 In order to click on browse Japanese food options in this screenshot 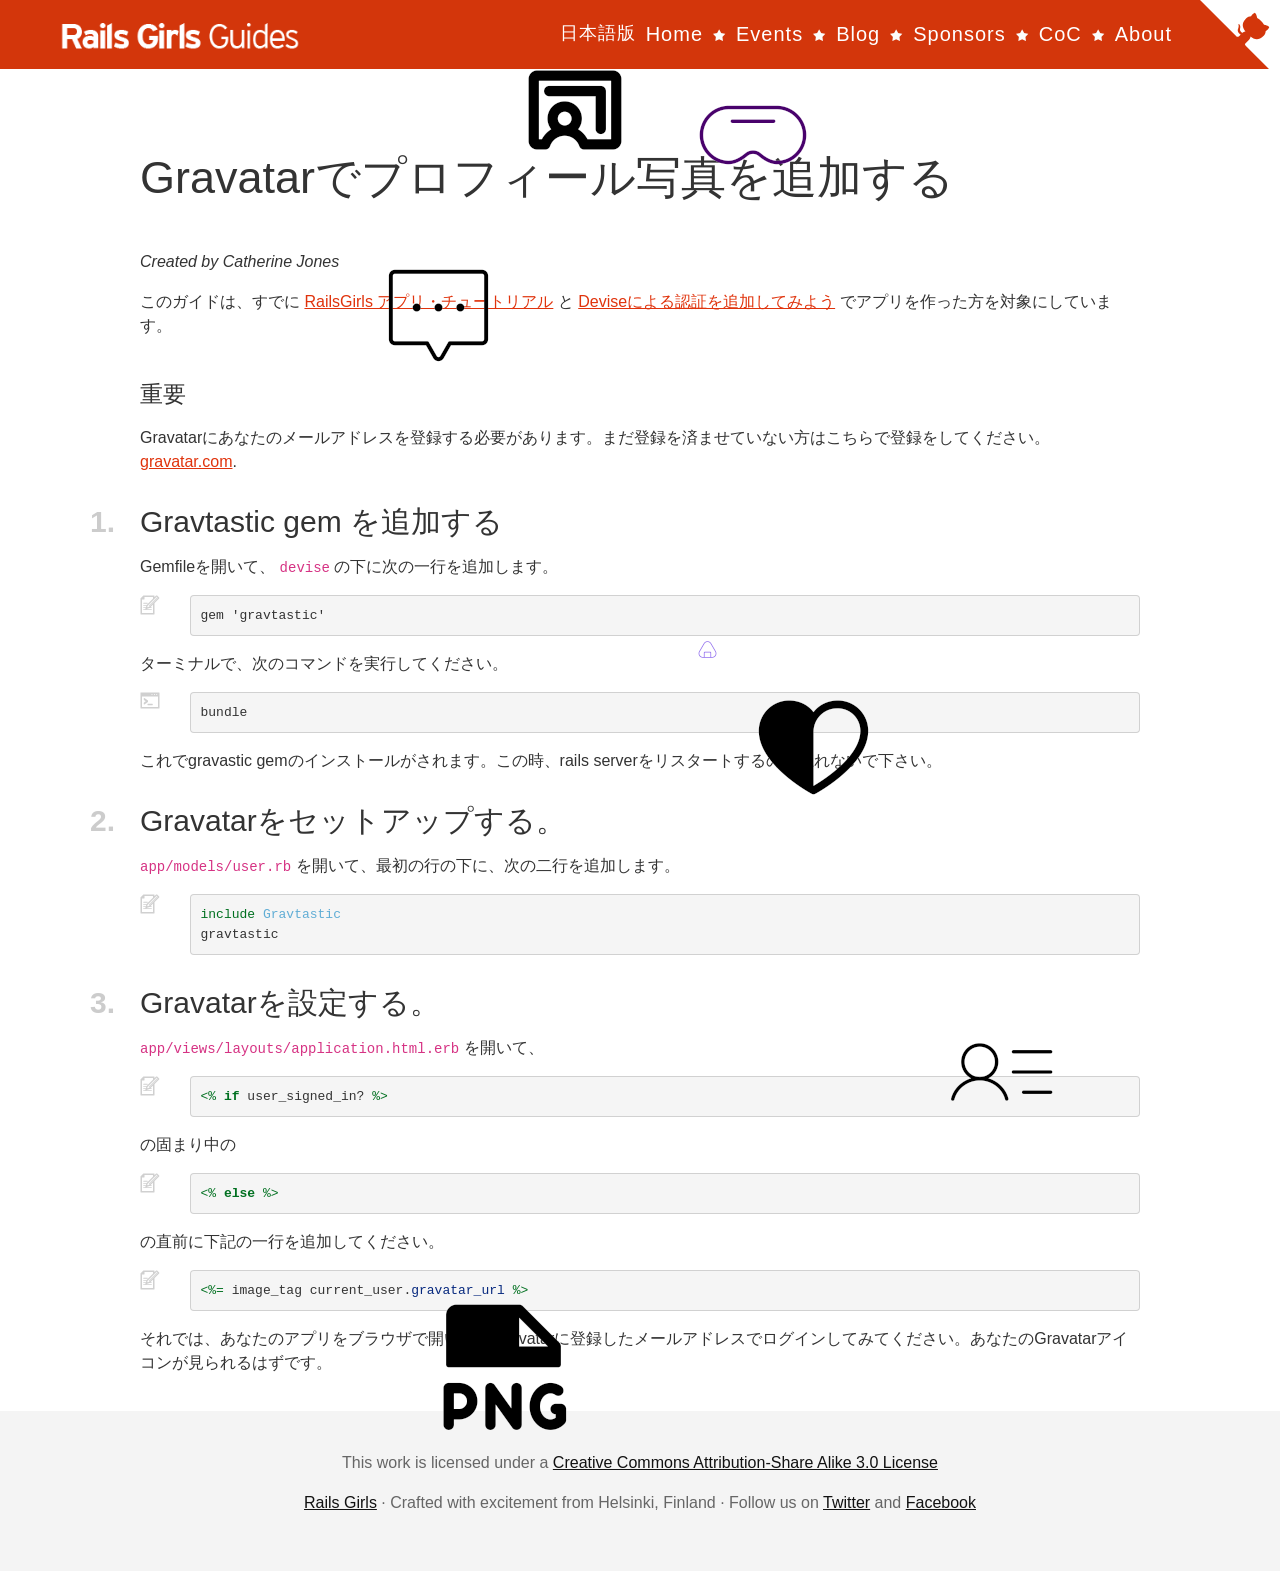, I will do `click(707, 649)`.